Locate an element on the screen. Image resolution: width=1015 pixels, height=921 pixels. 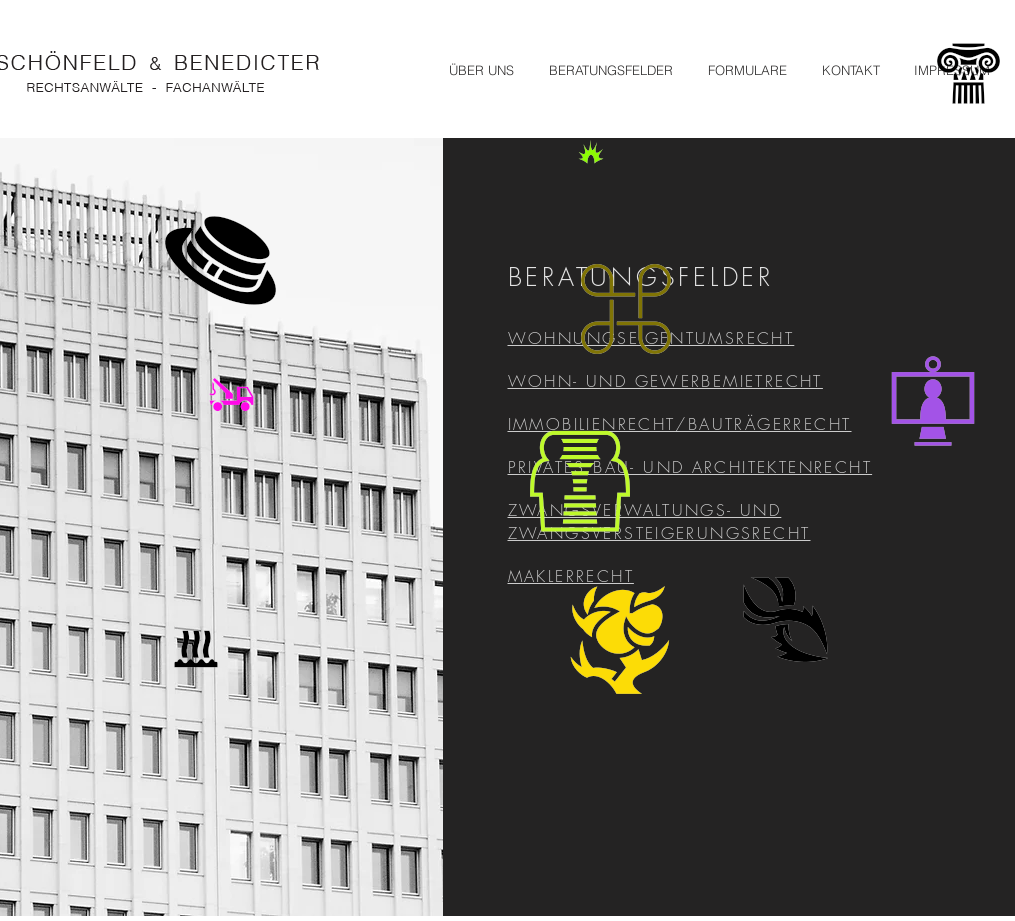
view connection or relationship status between users is located at coordinates (579, 480).